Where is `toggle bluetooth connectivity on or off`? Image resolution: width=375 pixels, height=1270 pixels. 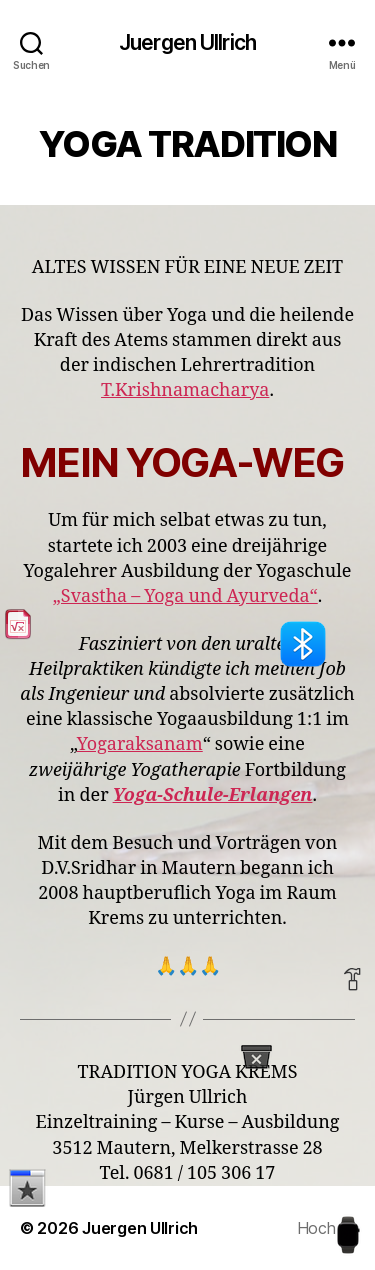
toggle bluetooth connectivity on or off is located at coordinates (303, 644).